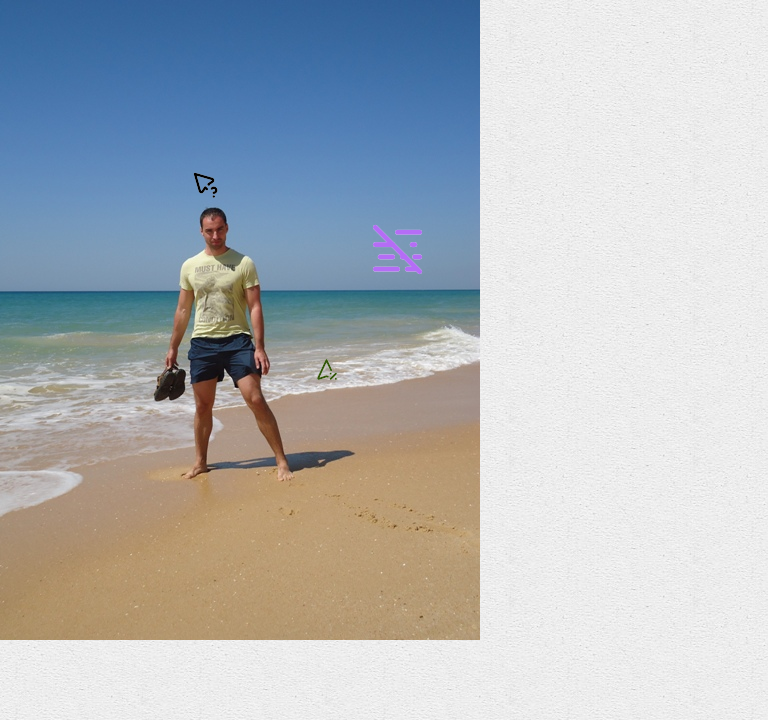 This screenshot has height=720, width=768. I want to click on view discounted or sale locations nearby, so click(326, 369).